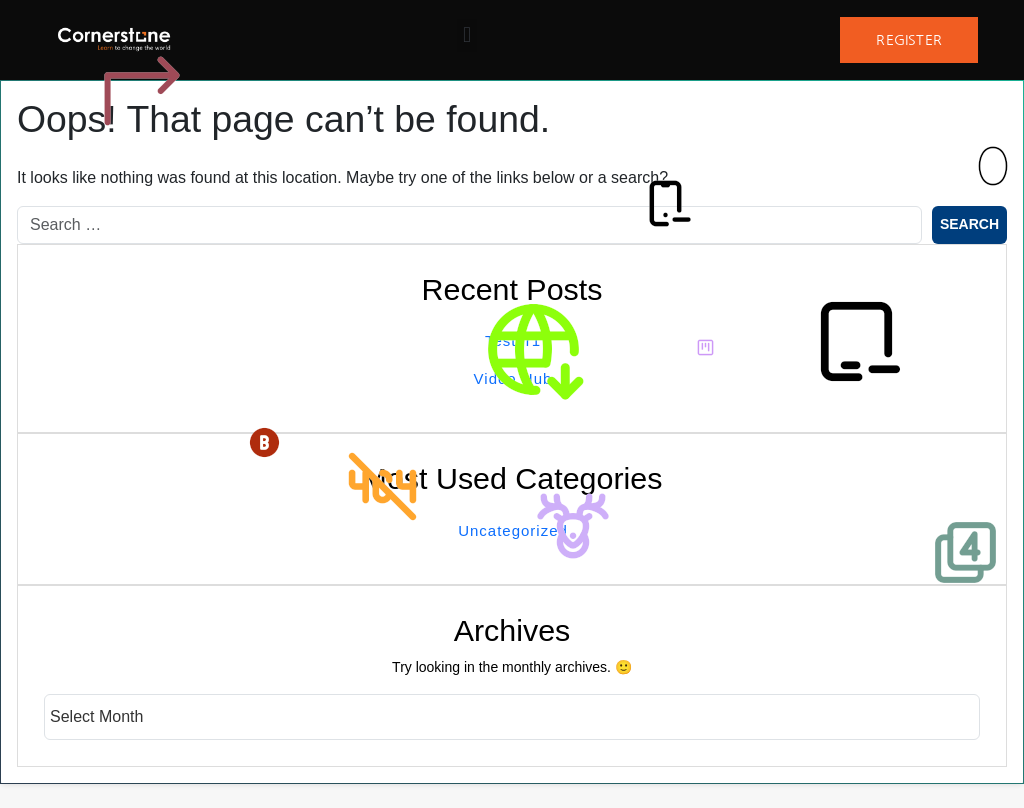 The width and height of the screenshot is (1024, 808). What do you see at coordinates (382, 486) in the screenshot?
I see `indicates 404 error detection is disabled` at bounding box center [382, 486].